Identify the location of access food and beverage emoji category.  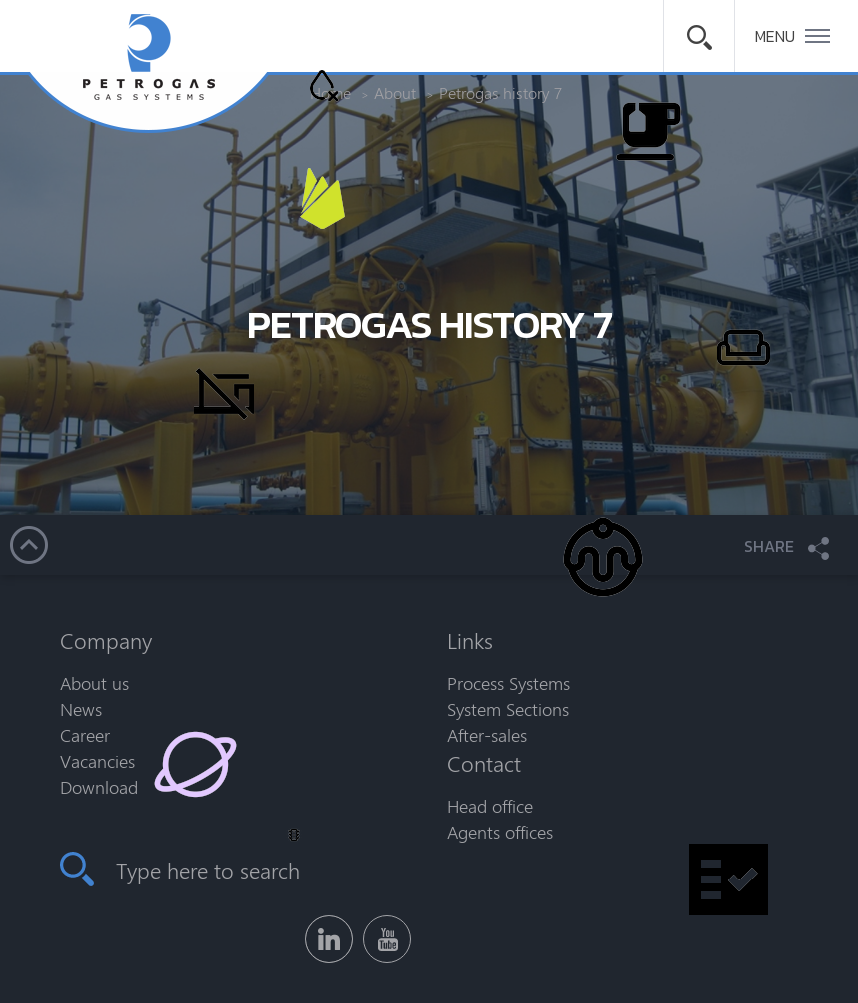
(648, 131).